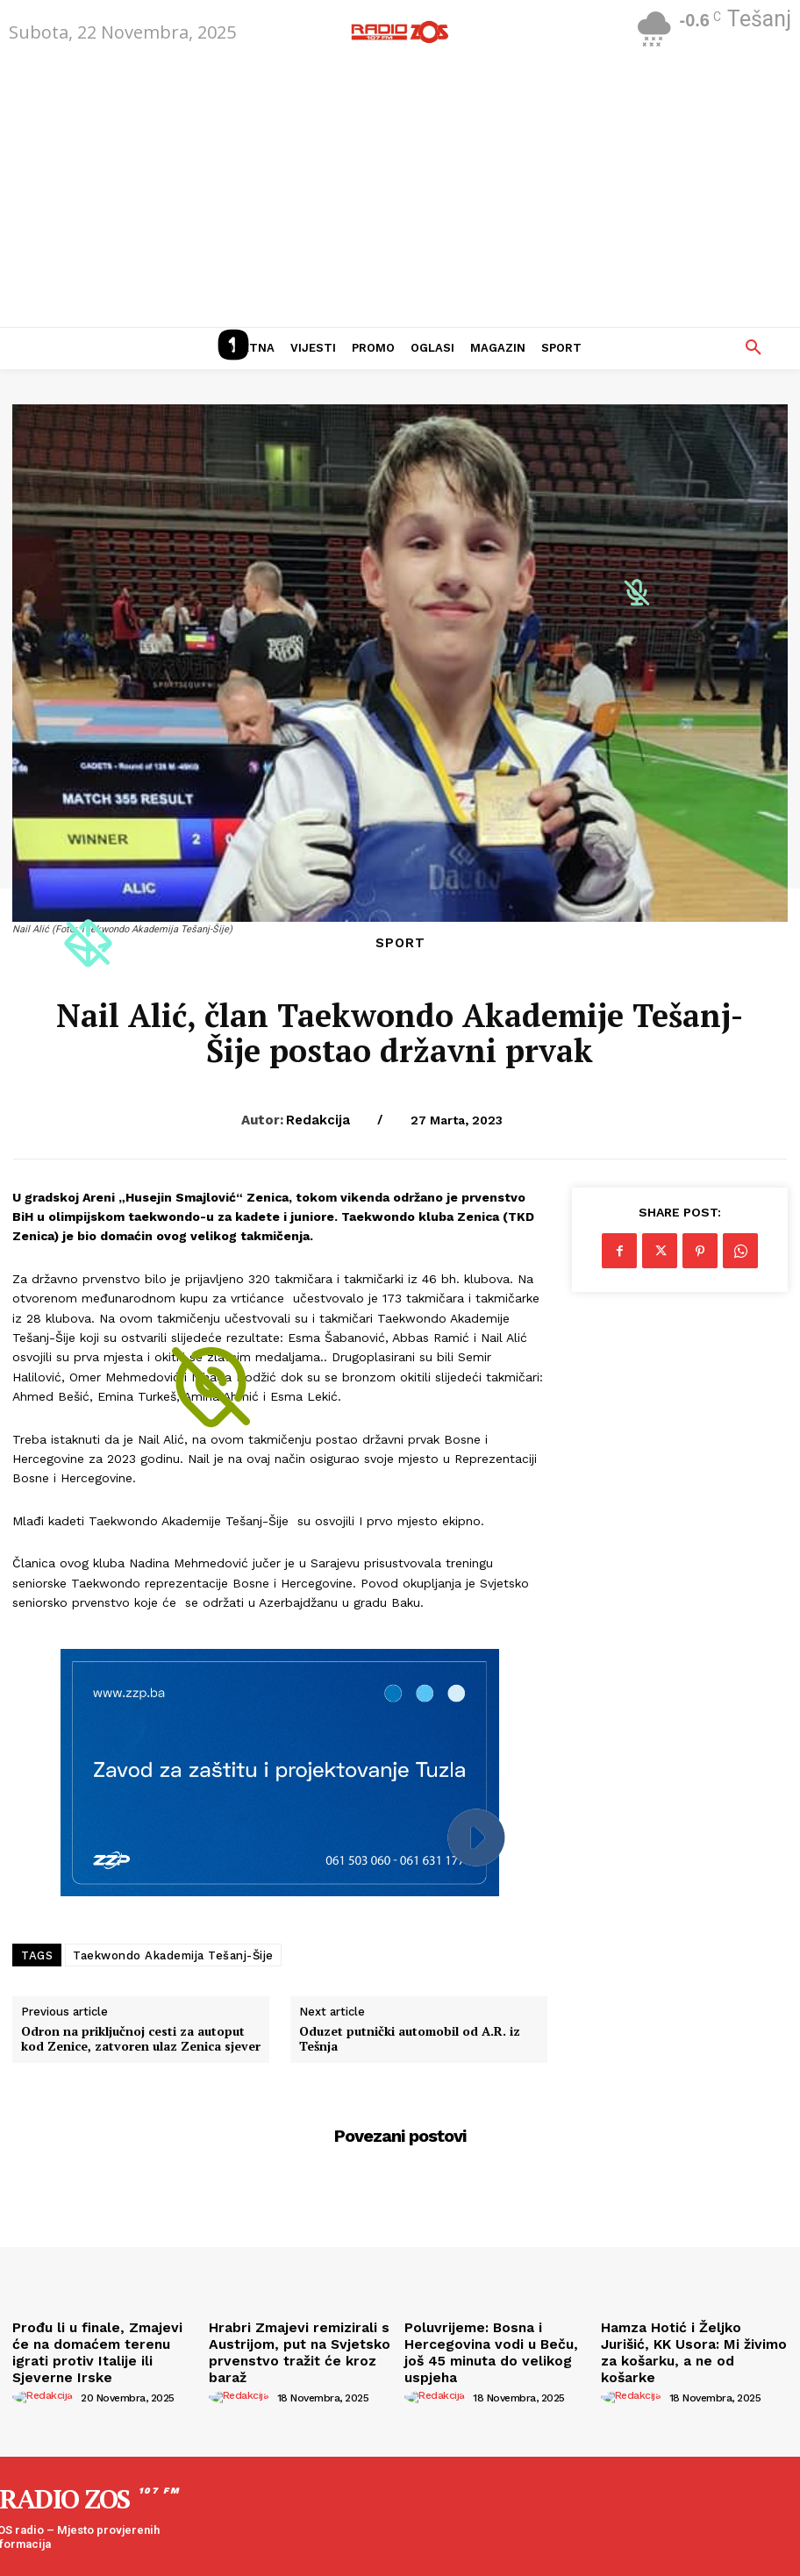 The width and height of the screenshot is (800, 2576). What do you see at coordinates (233, 345) in the screenshot?
I see `indicates step one in a multi-step process` at bounding box center [233, 345].